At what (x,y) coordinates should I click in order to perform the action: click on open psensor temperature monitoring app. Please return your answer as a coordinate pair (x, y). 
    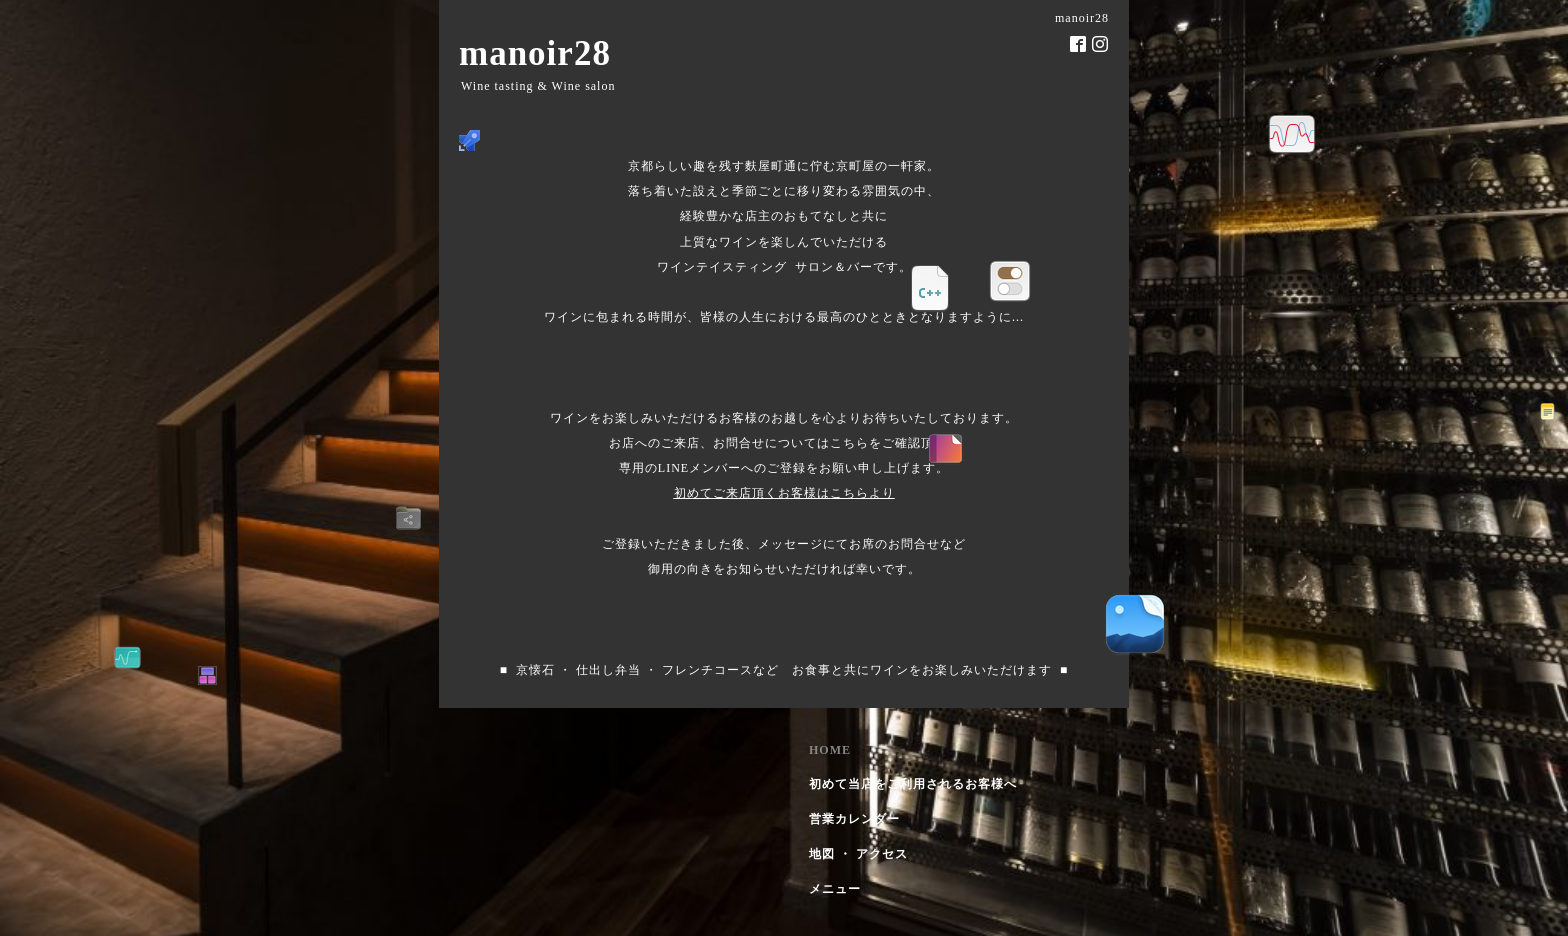
    Looking at the image, I should click on (127, 657).